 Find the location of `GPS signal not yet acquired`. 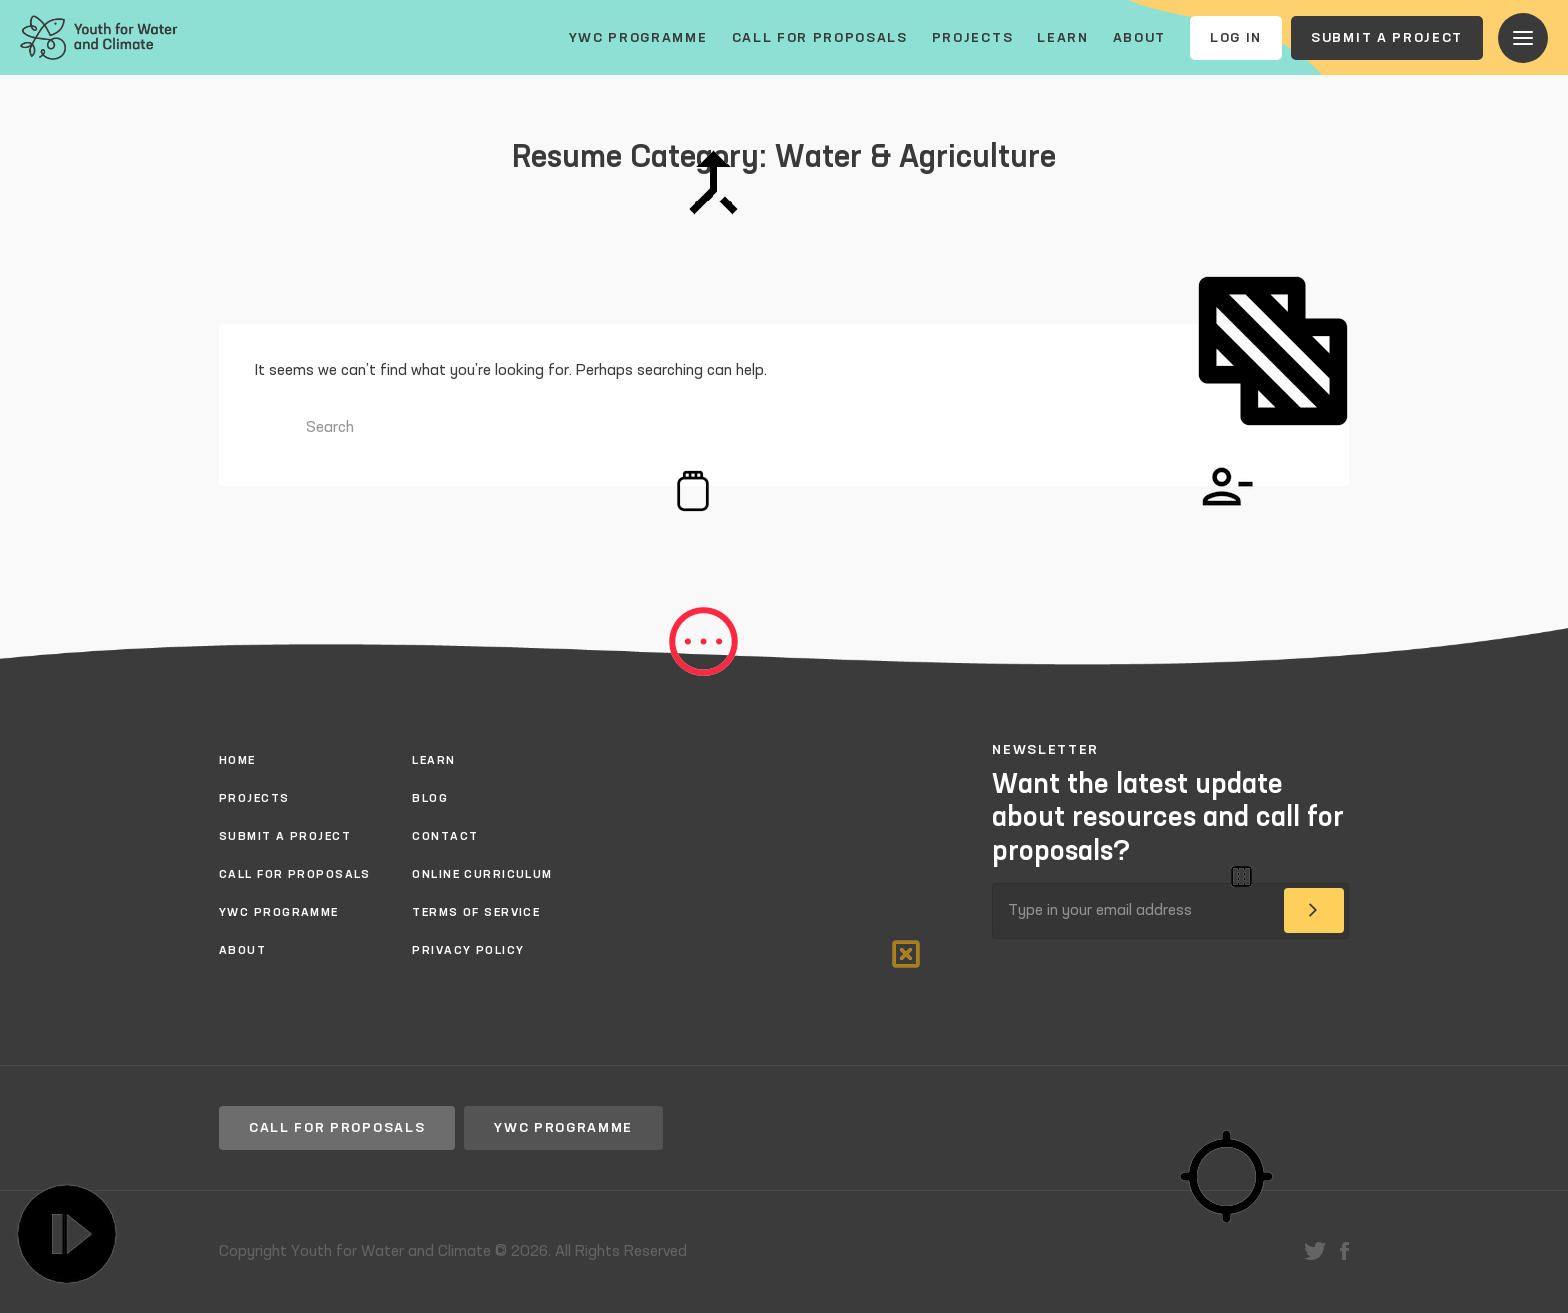

GPS signal not yet acquired is located at coordinates (1226, 1176).